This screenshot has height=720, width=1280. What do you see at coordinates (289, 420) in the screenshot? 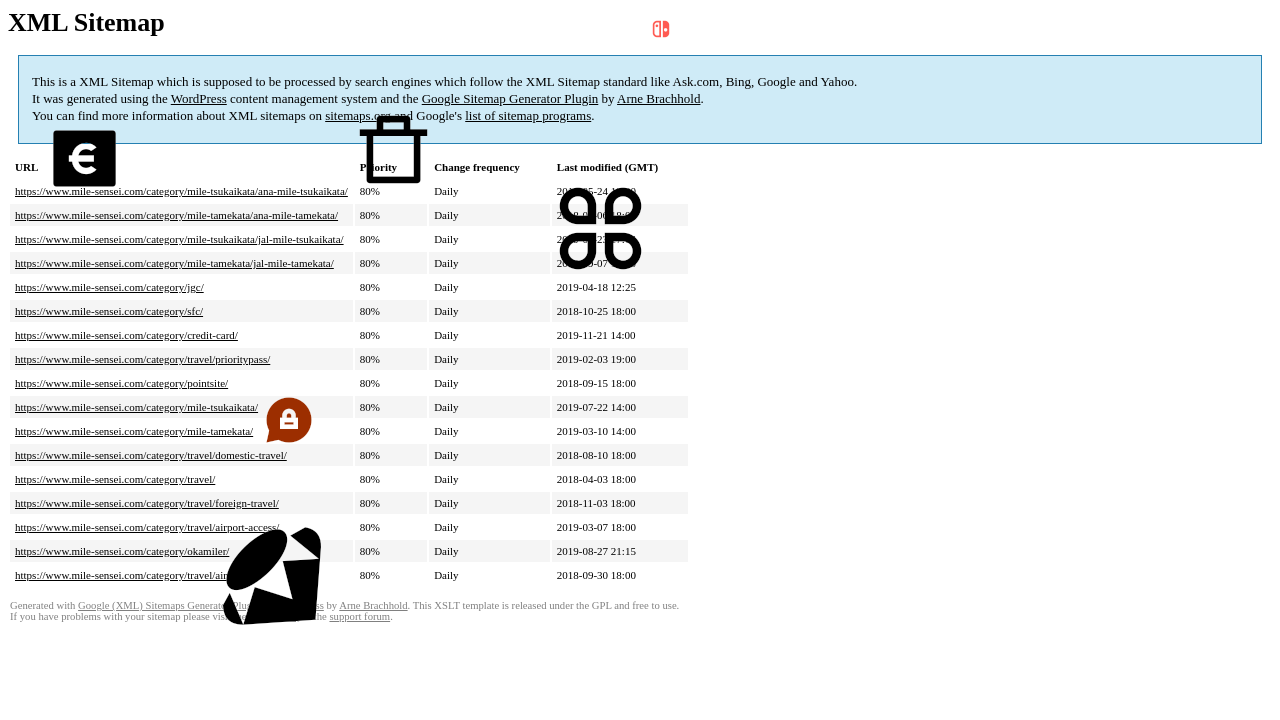
I see `start a private or encrypted conversation` at bounding box center [289, 420].